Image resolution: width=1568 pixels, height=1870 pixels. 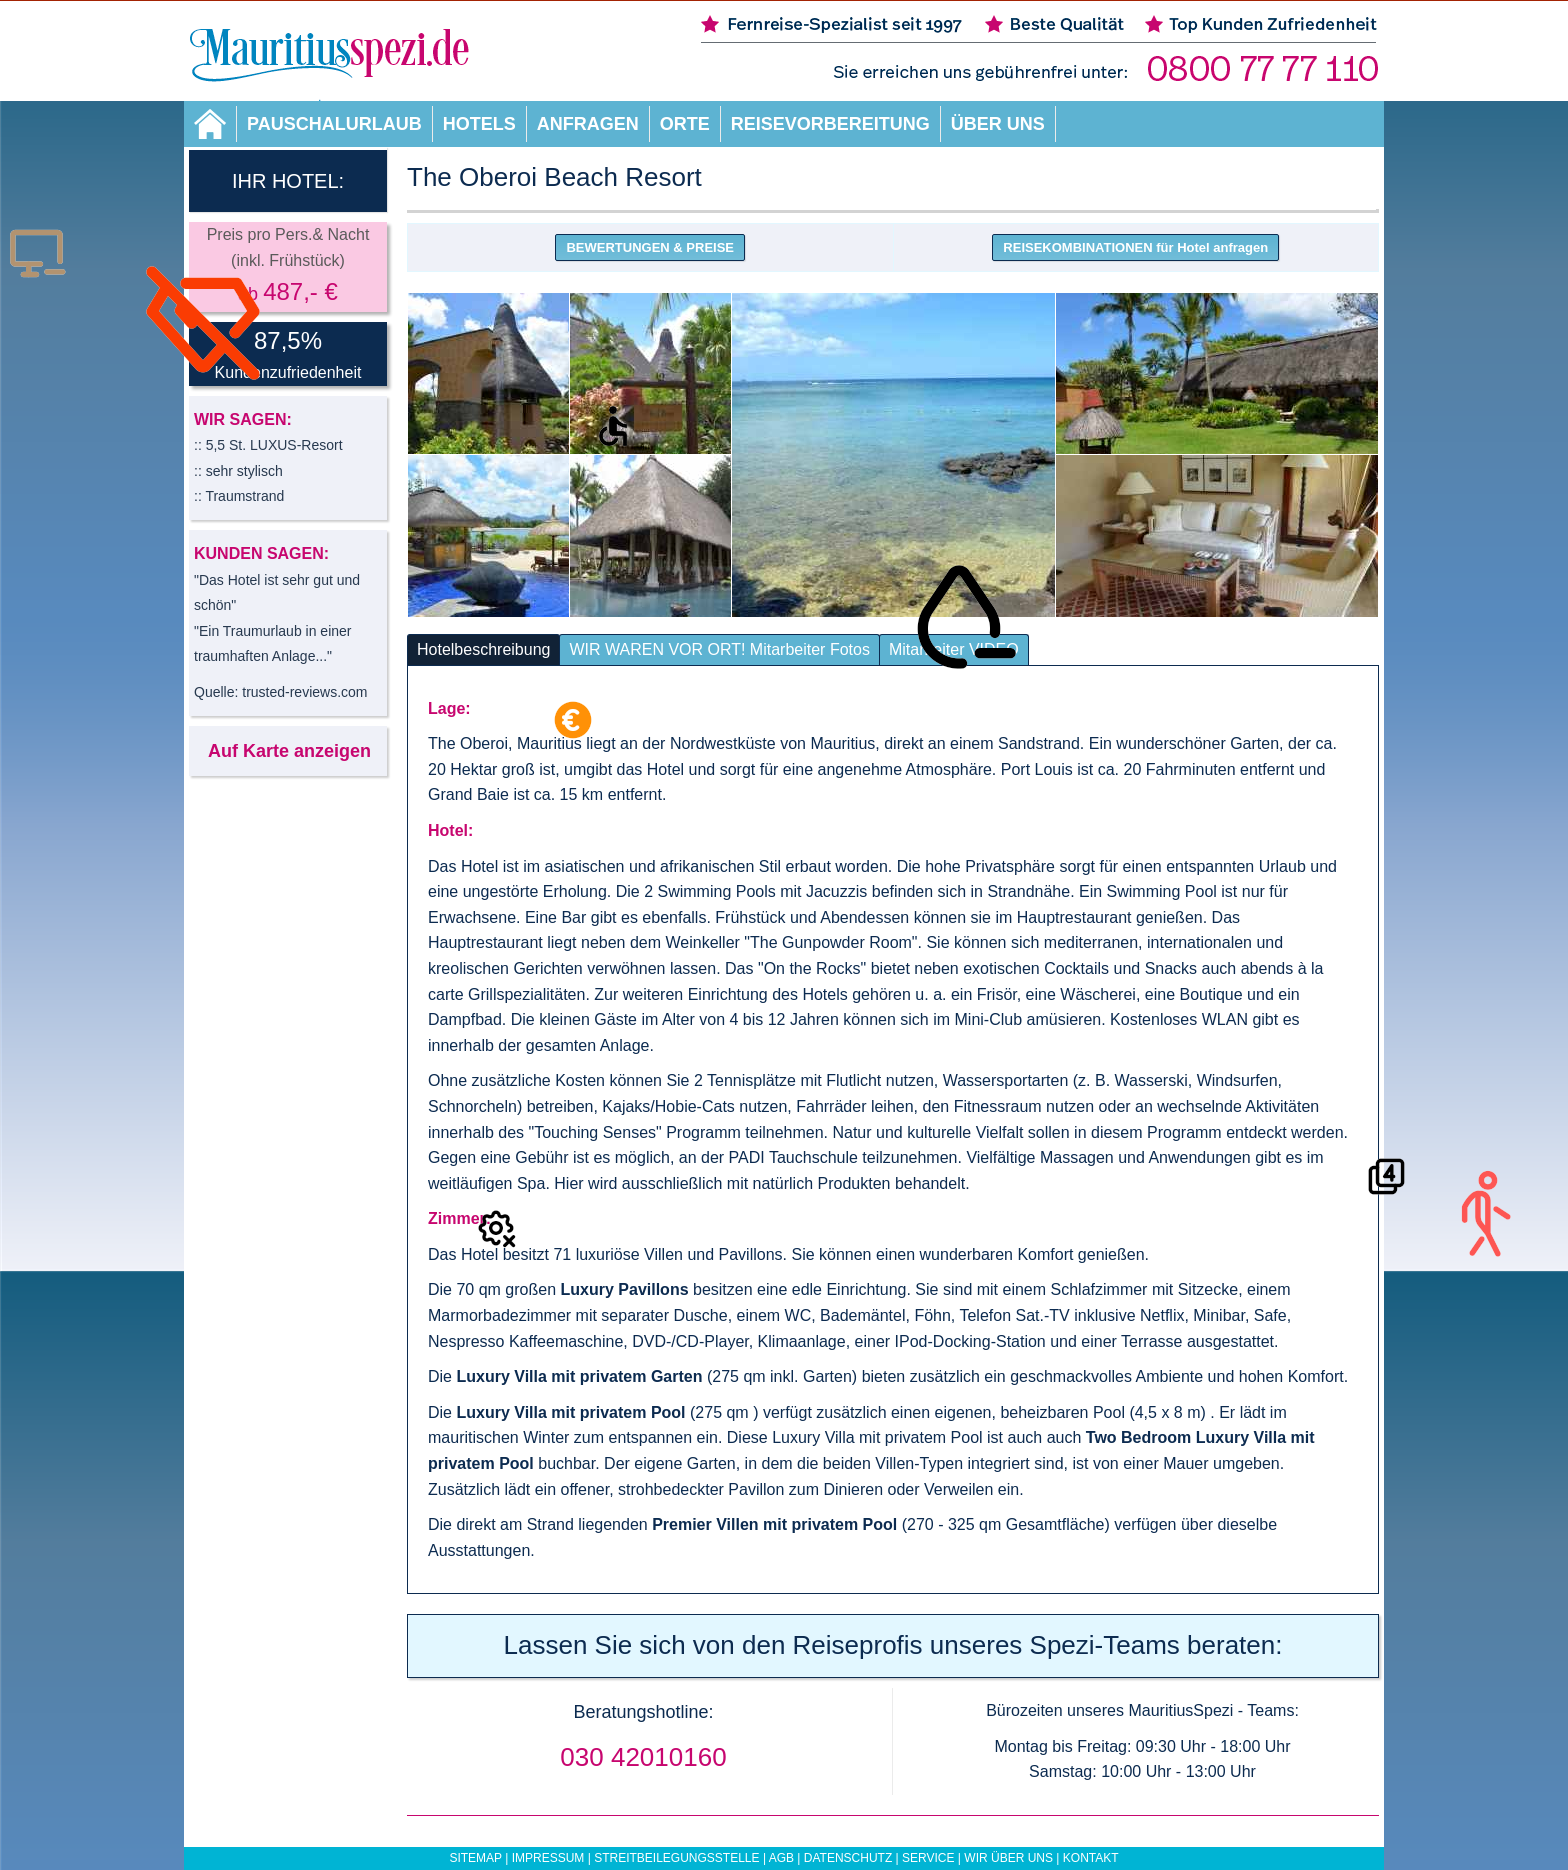 I want to click on indicates wheelchair accessibility, so click(x=613, y=426).